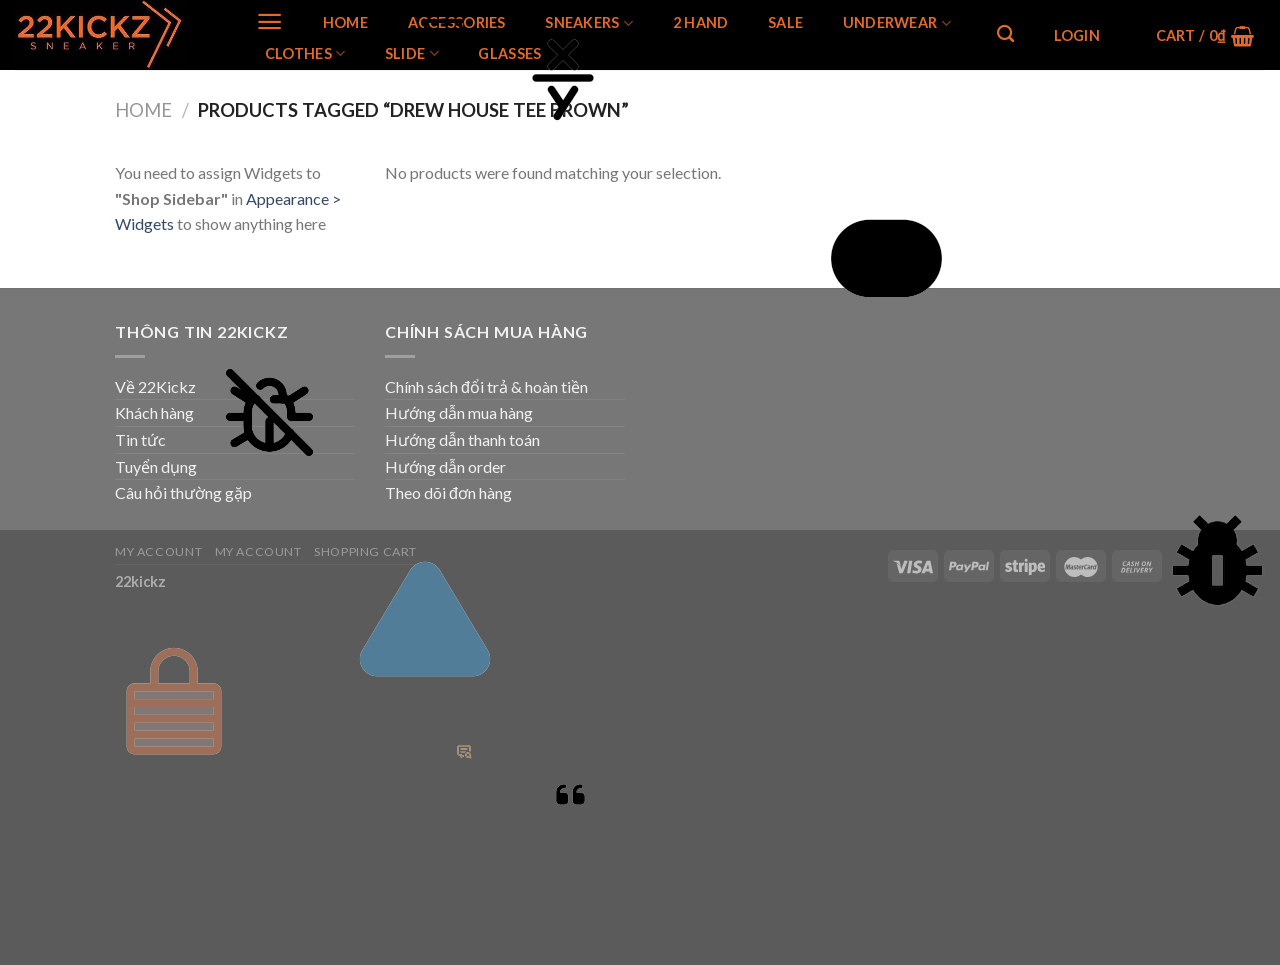 The height and width of the screenshot is (965, 1280). Describe the element at coordinates (174, 707) in the screenshot. I see `indicates secure or encrypted content` at that location.